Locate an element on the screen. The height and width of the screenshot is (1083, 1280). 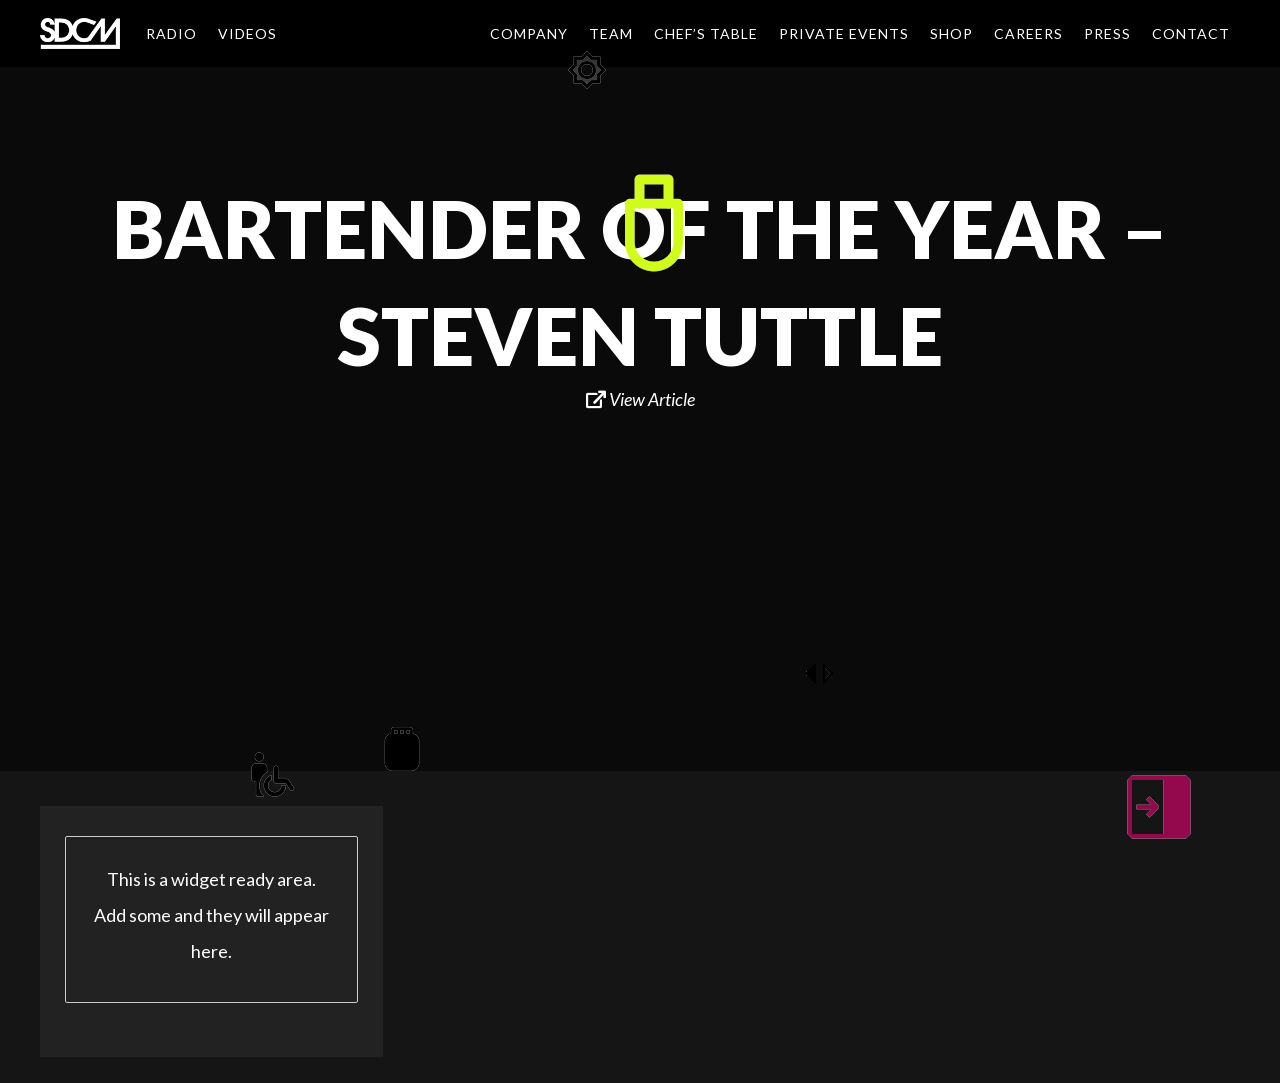
wheelchair accessible pickup location is located at coordinates (271, 774).